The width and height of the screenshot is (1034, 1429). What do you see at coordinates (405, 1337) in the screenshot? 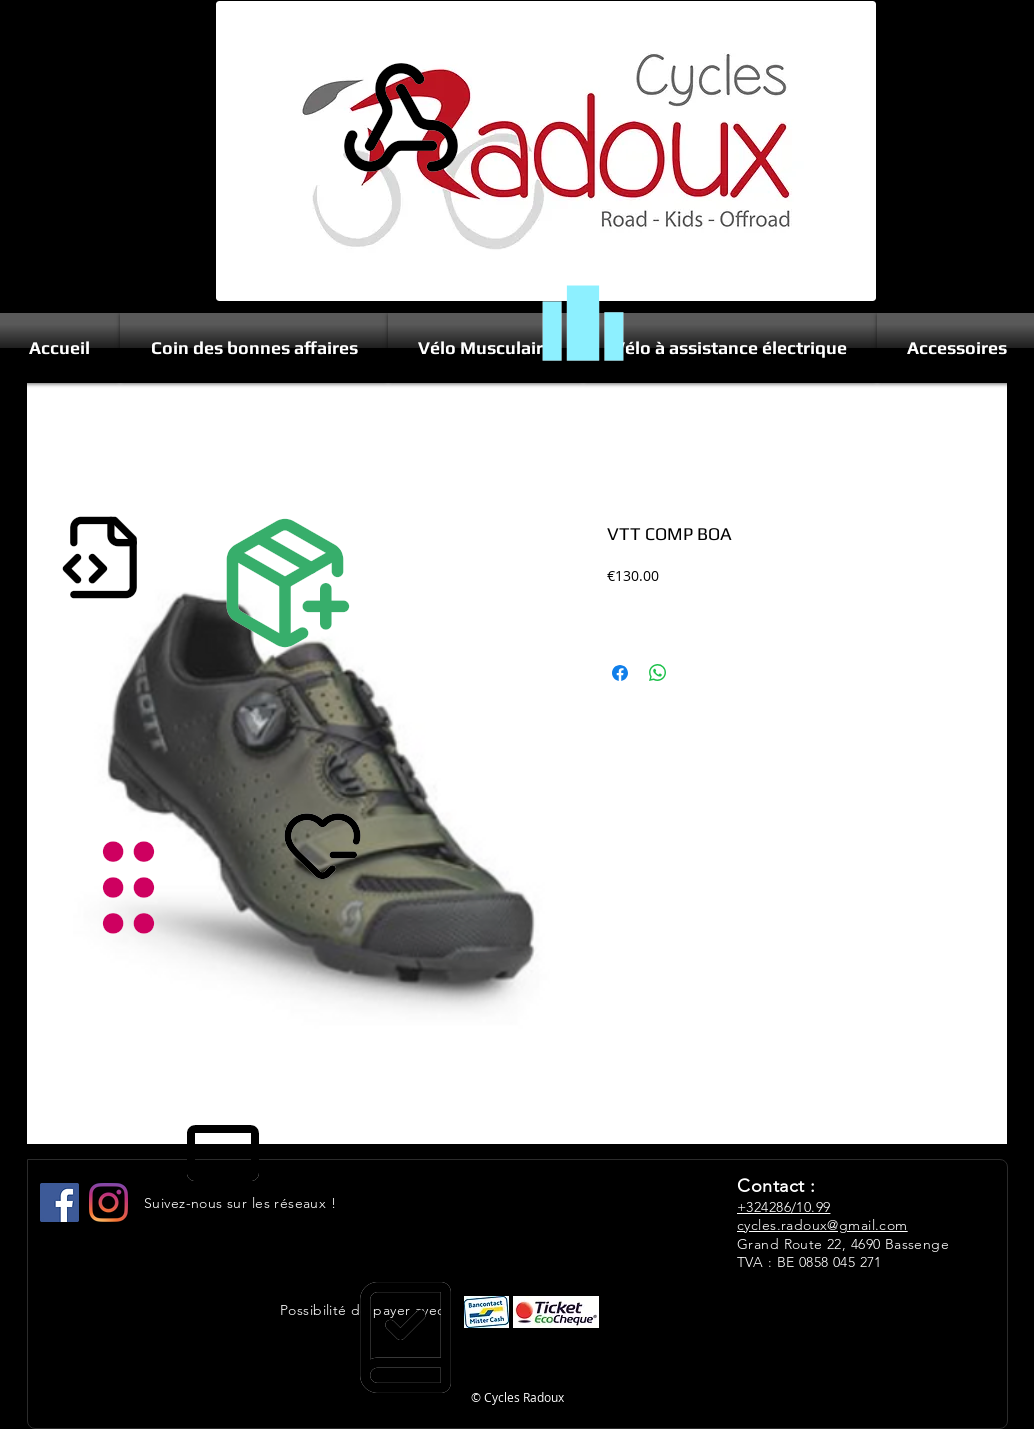
I see `mark a book as read or completed` at bounding box center [405, 1337].